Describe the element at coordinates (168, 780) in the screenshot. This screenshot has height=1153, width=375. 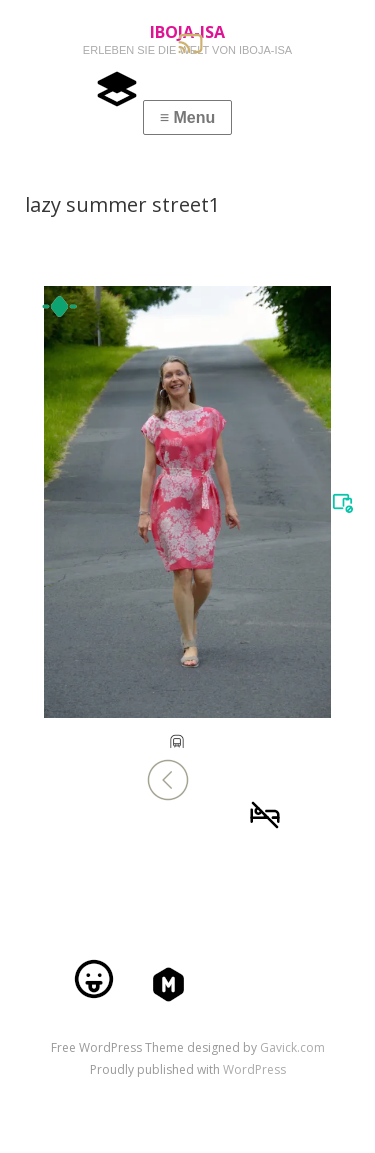
I see `go back to the previous screen` at that location.